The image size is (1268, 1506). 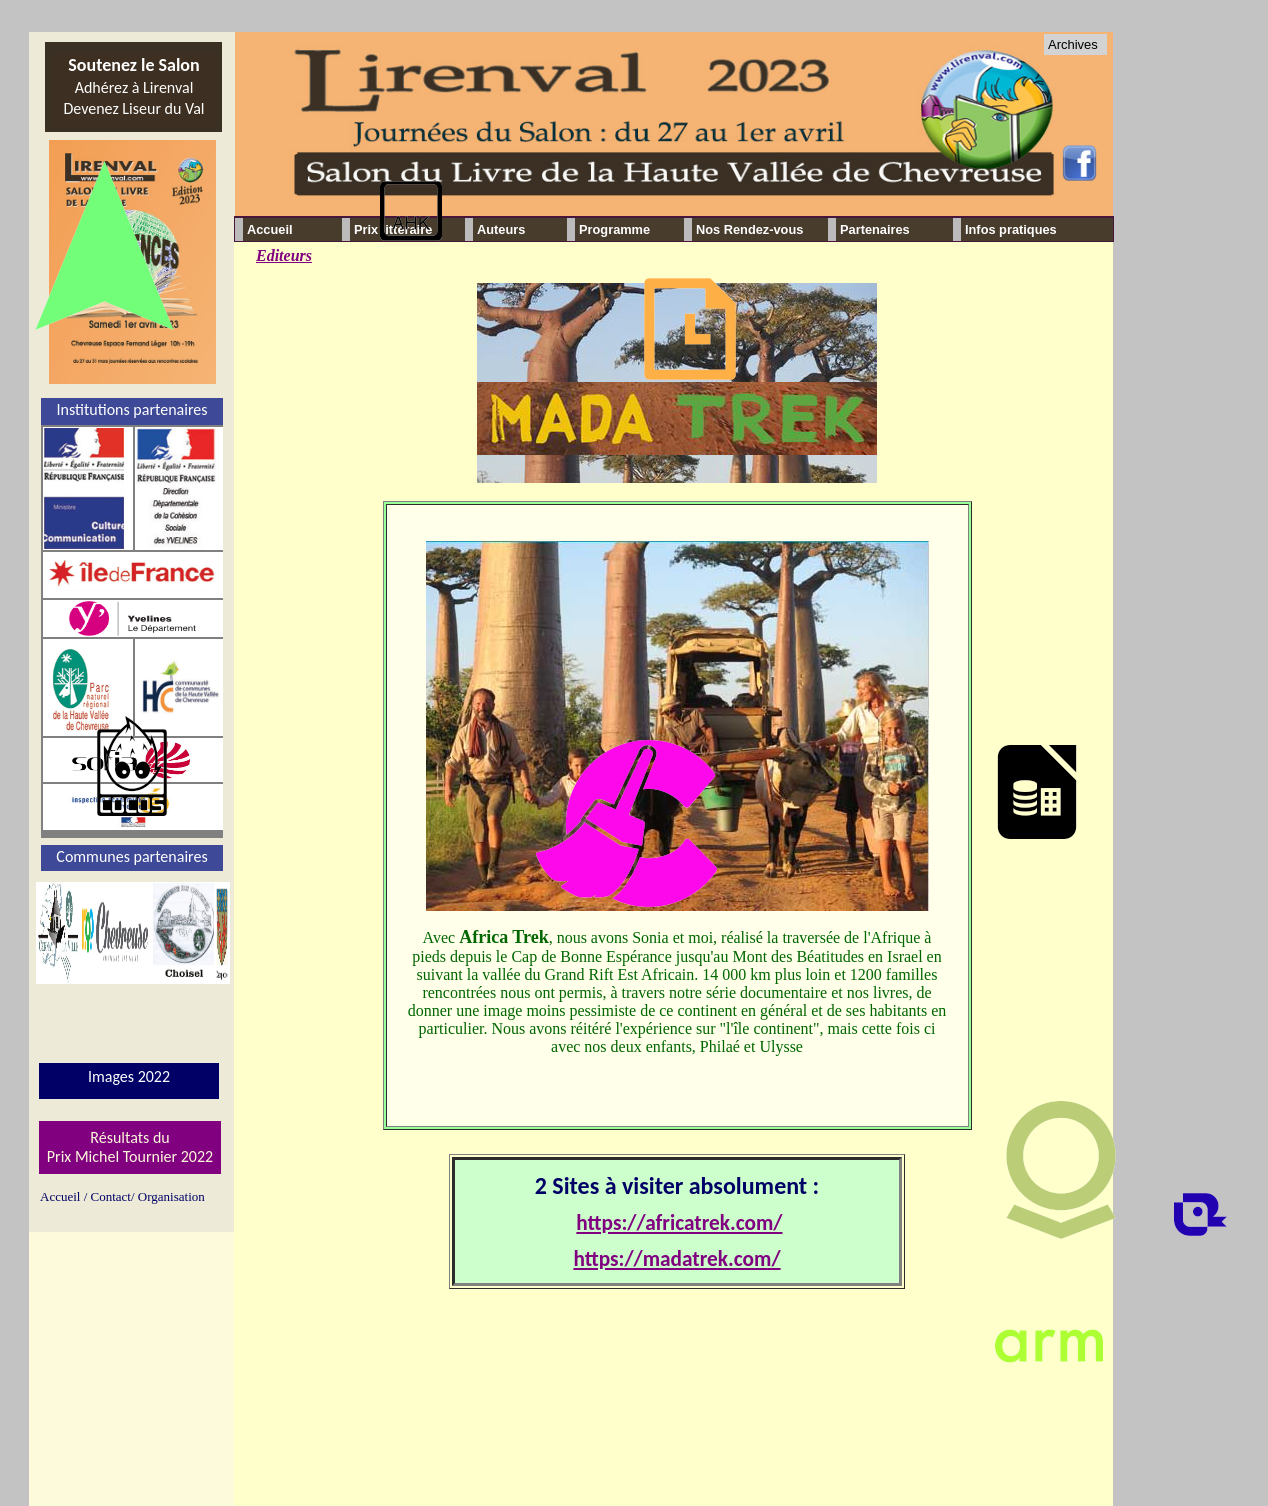 I want to click on teal app logo, so click(x=1200, y=1214).